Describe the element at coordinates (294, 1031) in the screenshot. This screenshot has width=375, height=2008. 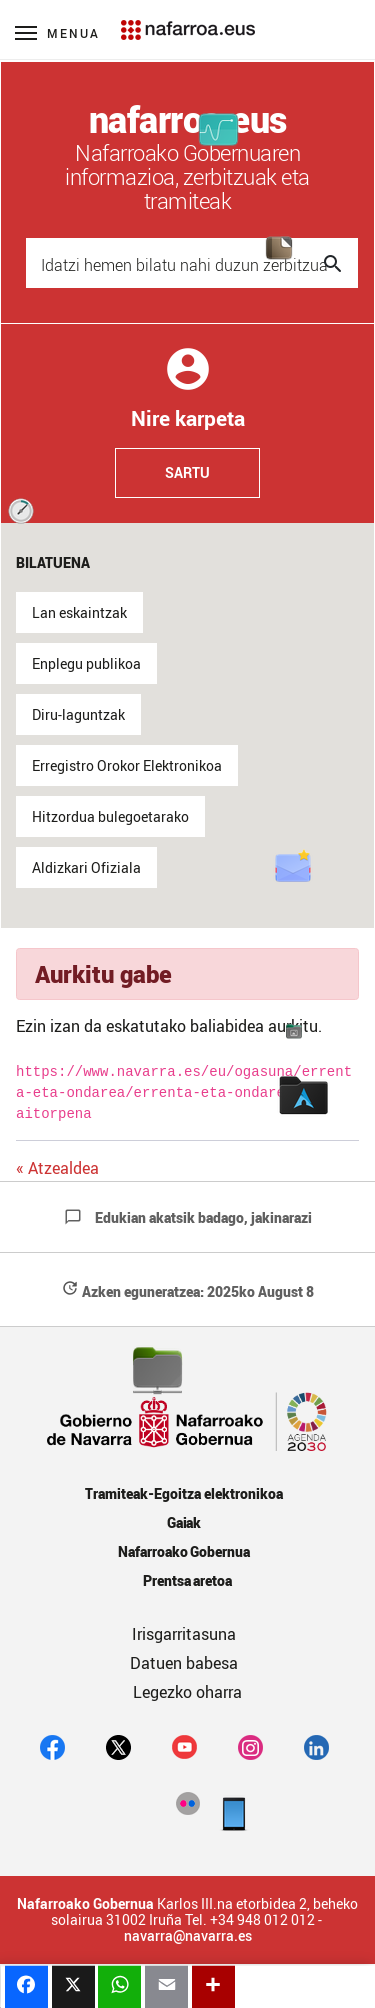
I see `open pictures folder` at that location.